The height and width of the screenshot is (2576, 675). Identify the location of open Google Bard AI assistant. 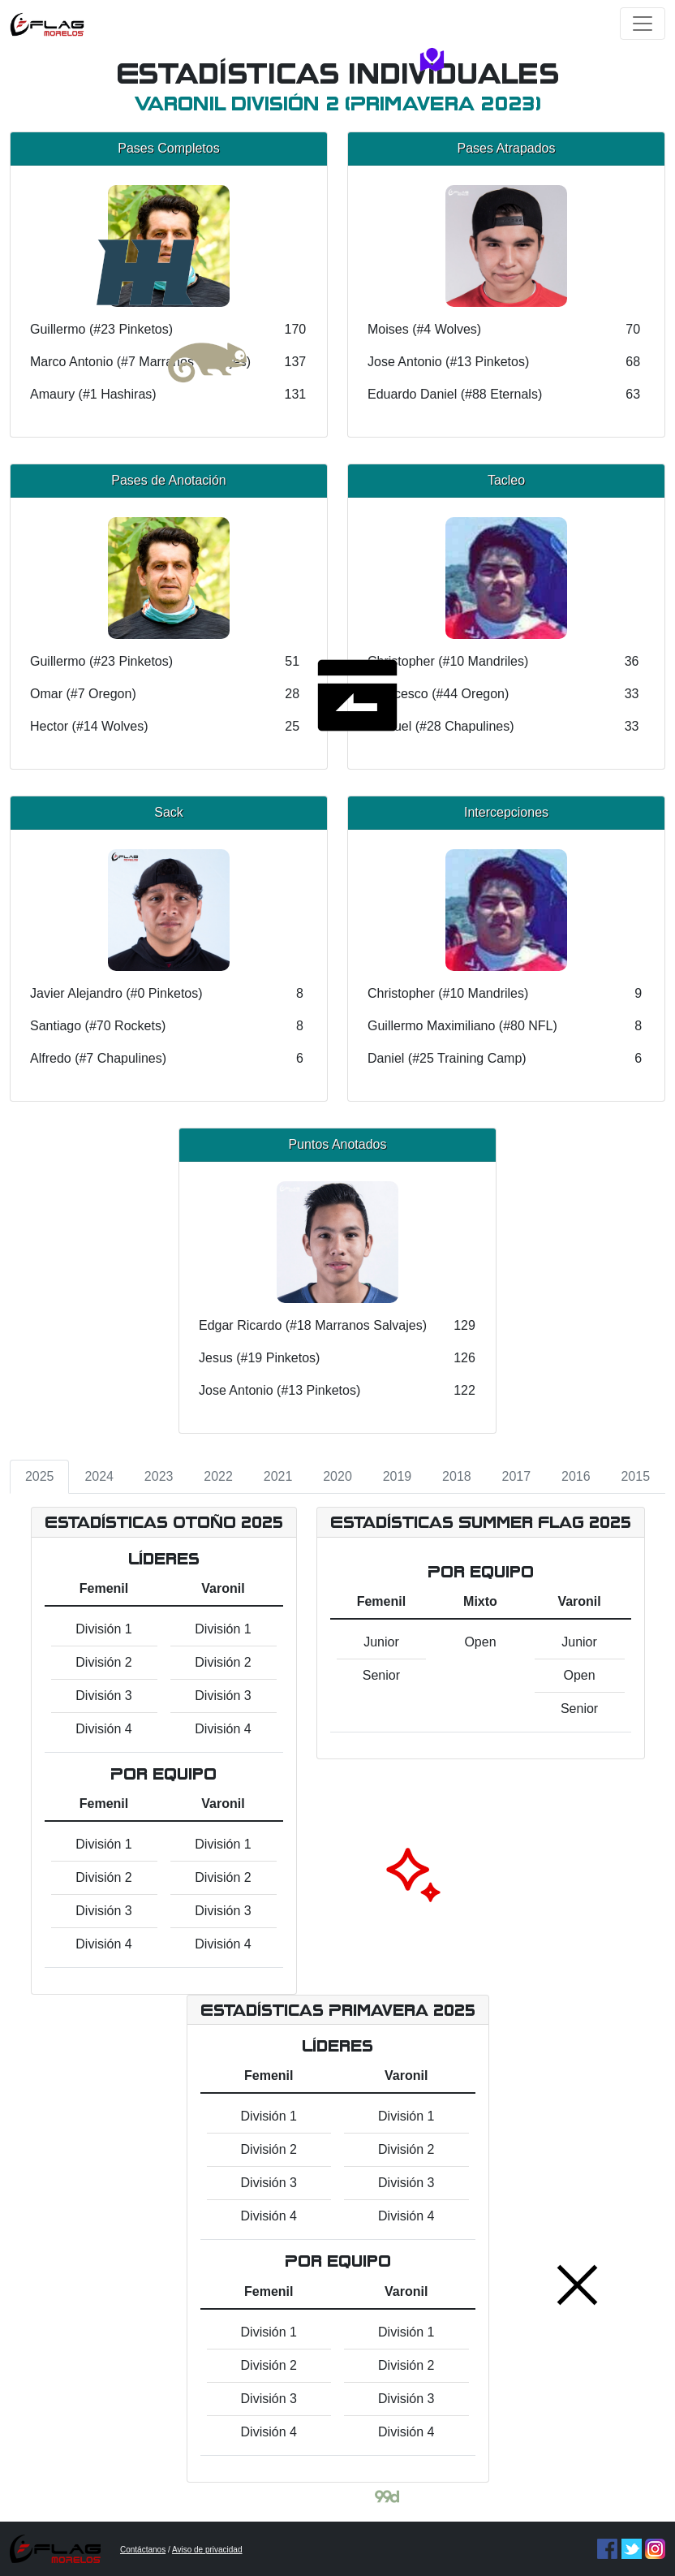
(413, 1875).